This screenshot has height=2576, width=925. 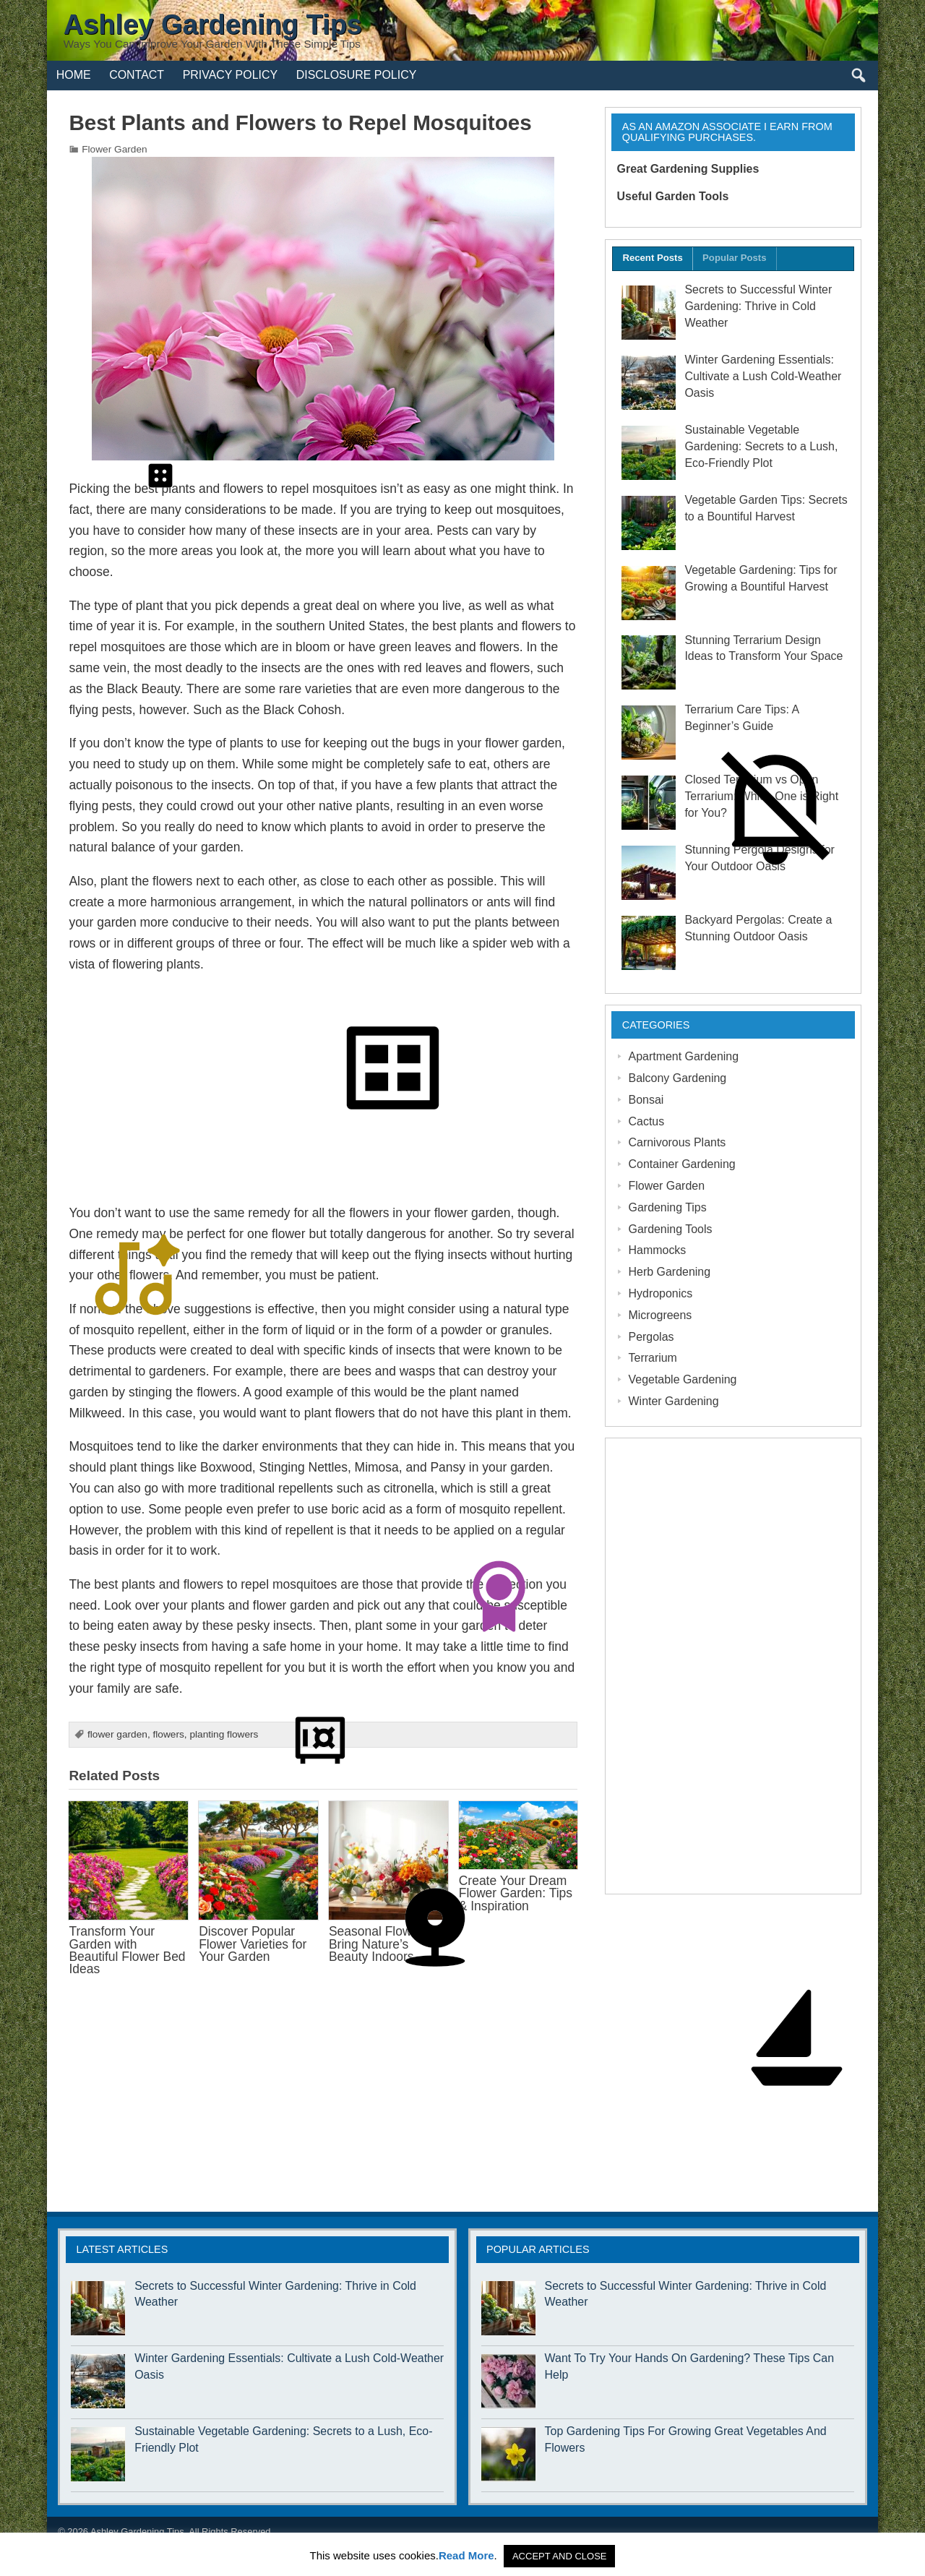 I want to click on view achievements or awards, so click(x=499, y=1597).